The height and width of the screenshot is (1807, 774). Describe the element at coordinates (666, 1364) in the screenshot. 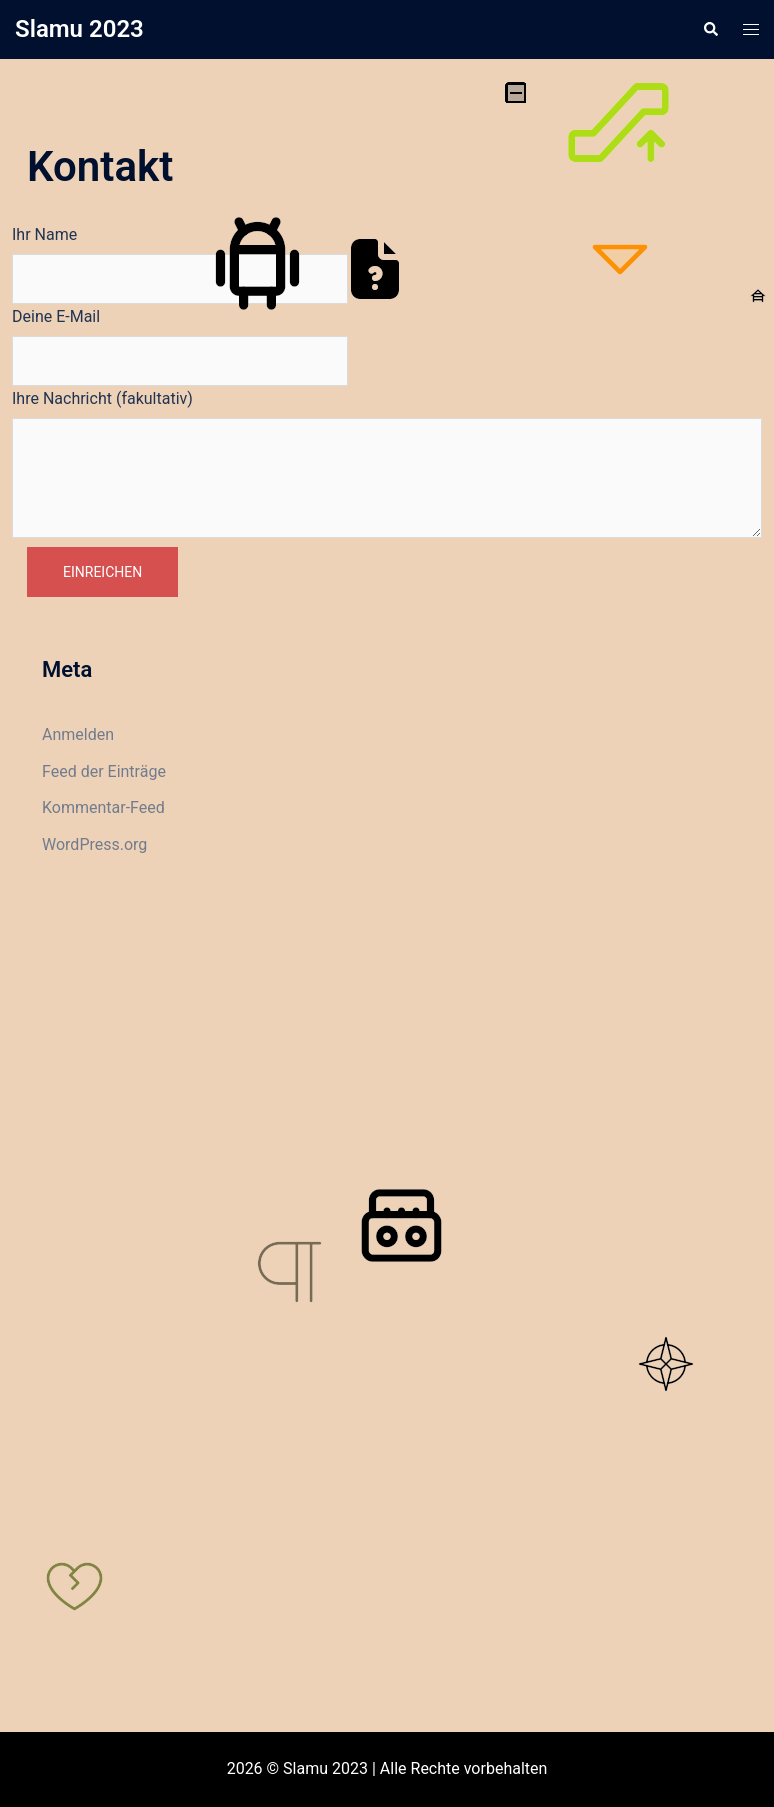

I see `access navigation or directional features` at that location.